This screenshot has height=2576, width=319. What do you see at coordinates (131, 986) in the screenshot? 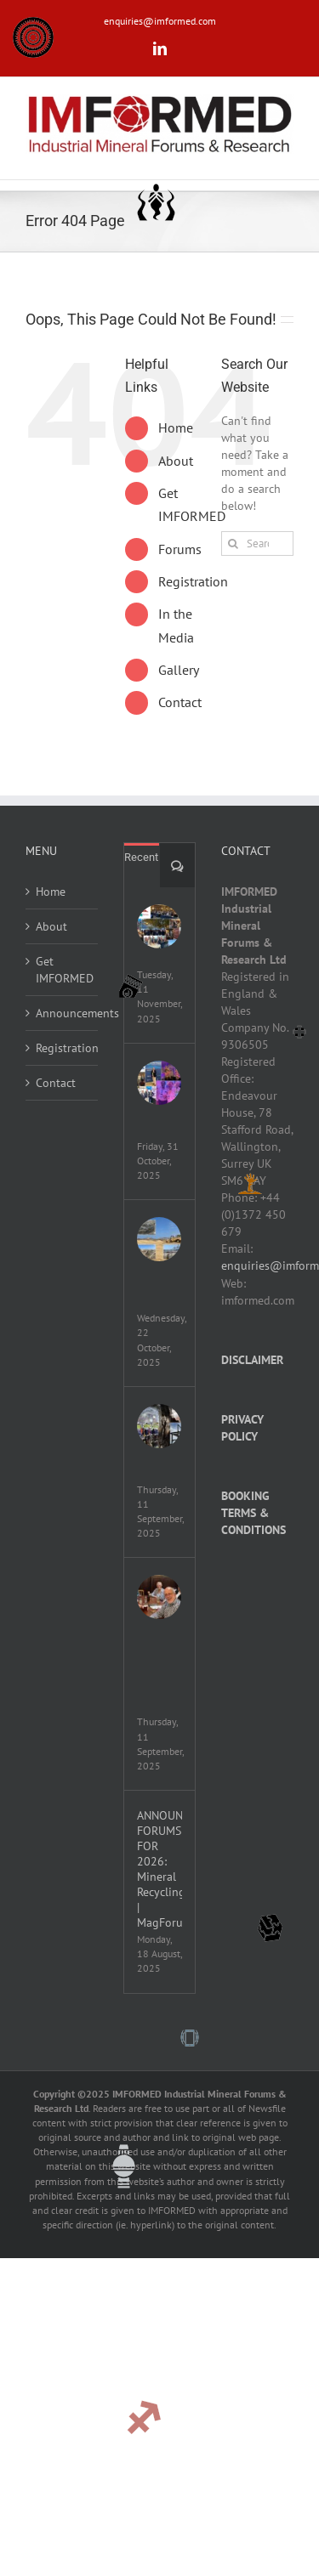
I see `fire or flame-related tools in a survival game` at bounding box center [131, 986].